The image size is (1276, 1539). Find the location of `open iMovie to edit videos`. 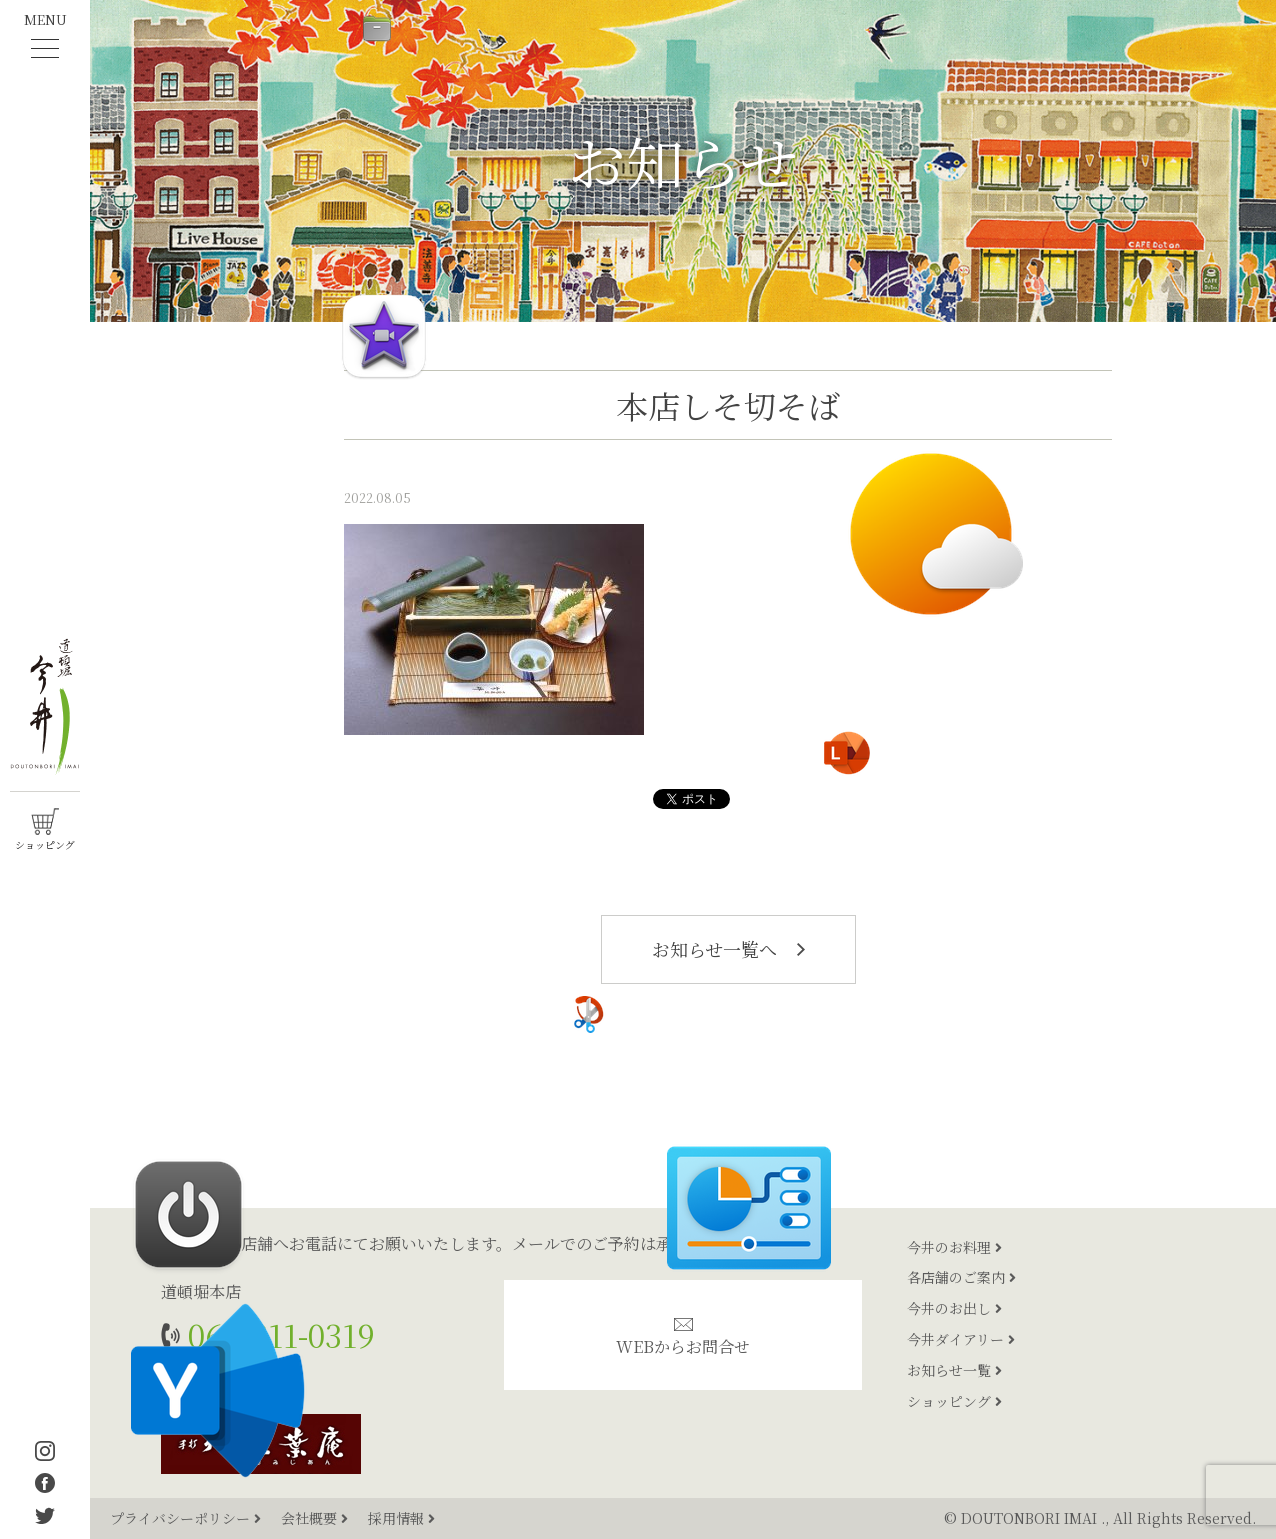

open iMovie to edit videos is located at coordinates (384, 336).